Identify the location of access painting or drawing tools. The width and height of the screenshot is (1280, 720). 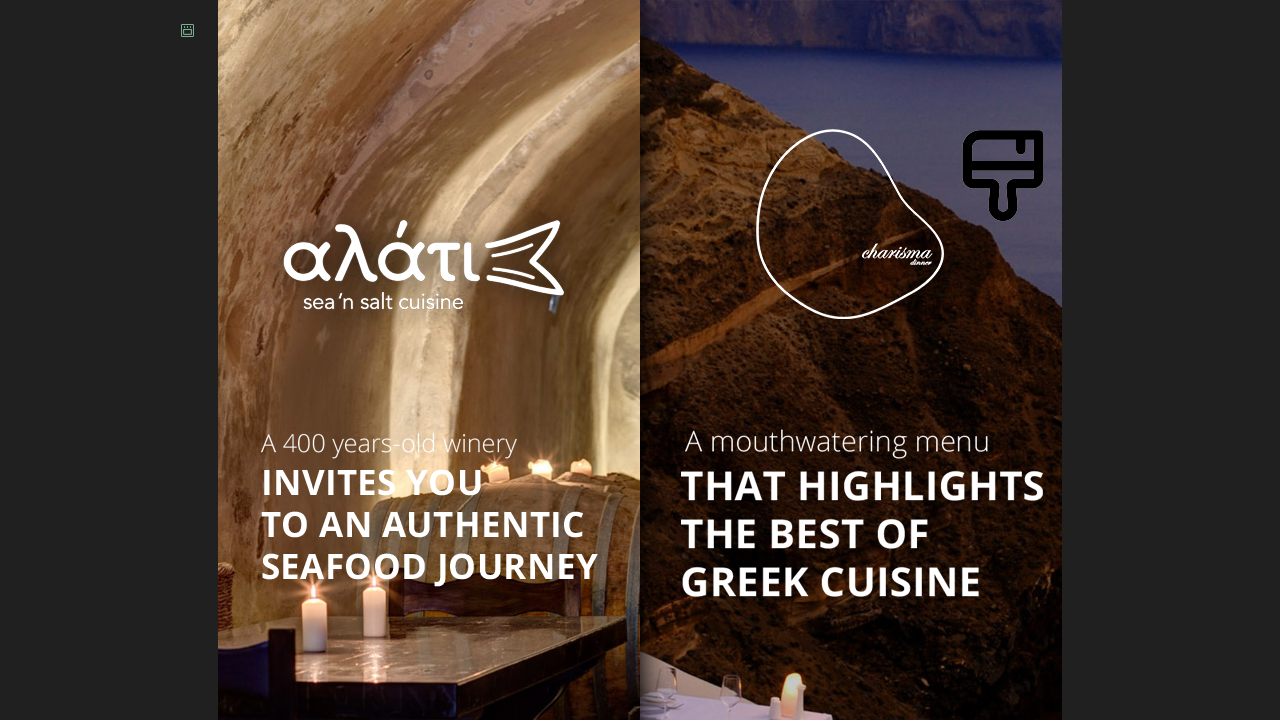
(1003, 174).